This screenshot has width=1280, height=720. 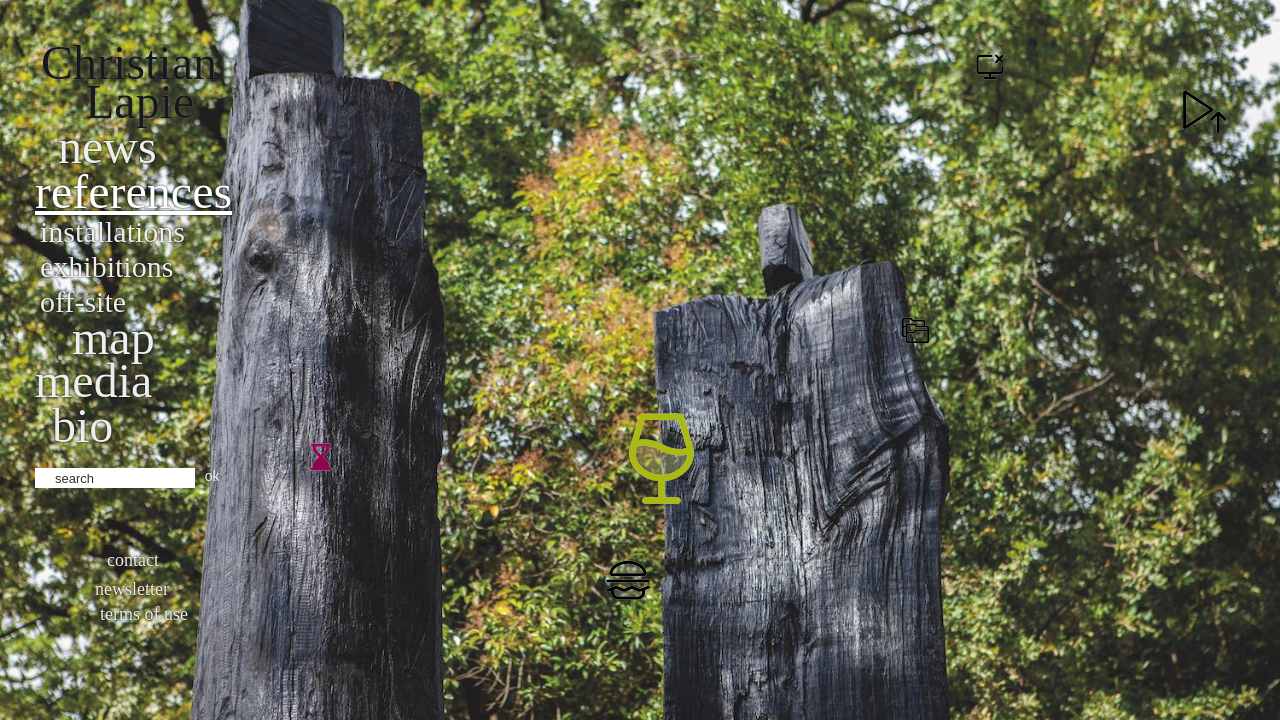 I want to click on stop sharing your screen, so click(x=990, y=67).